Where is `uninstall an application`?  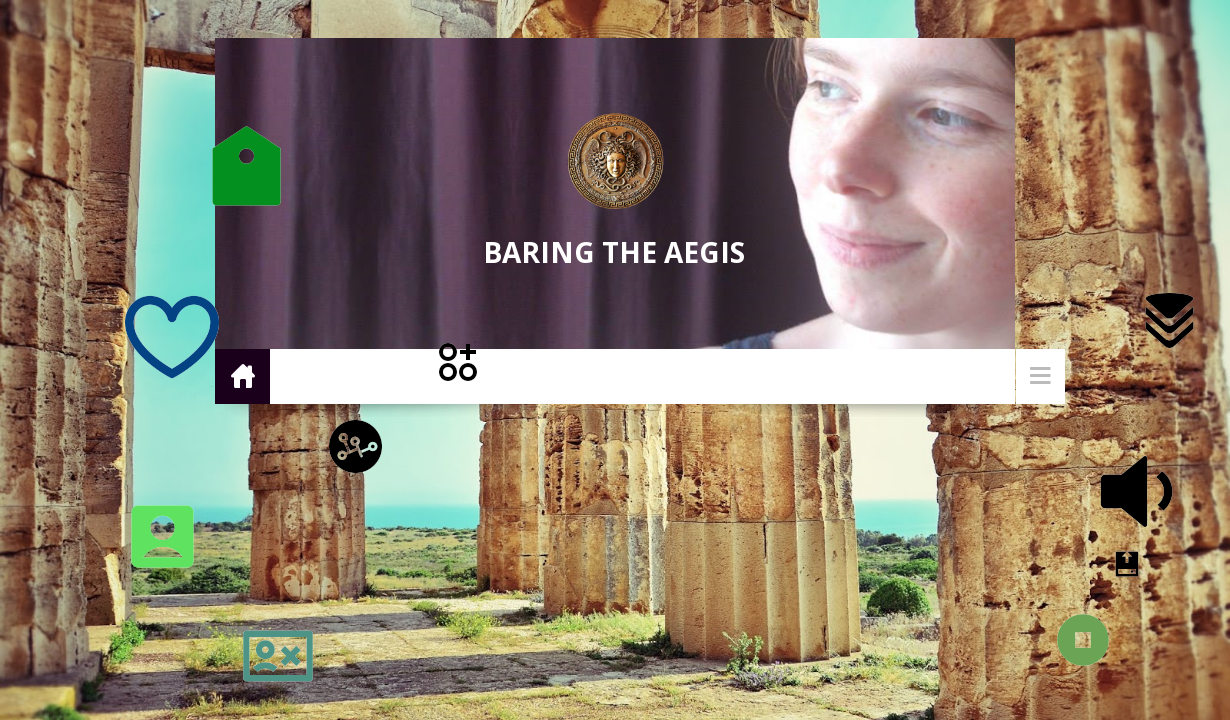
uninstall an application is located at coordinates (1127, 564).